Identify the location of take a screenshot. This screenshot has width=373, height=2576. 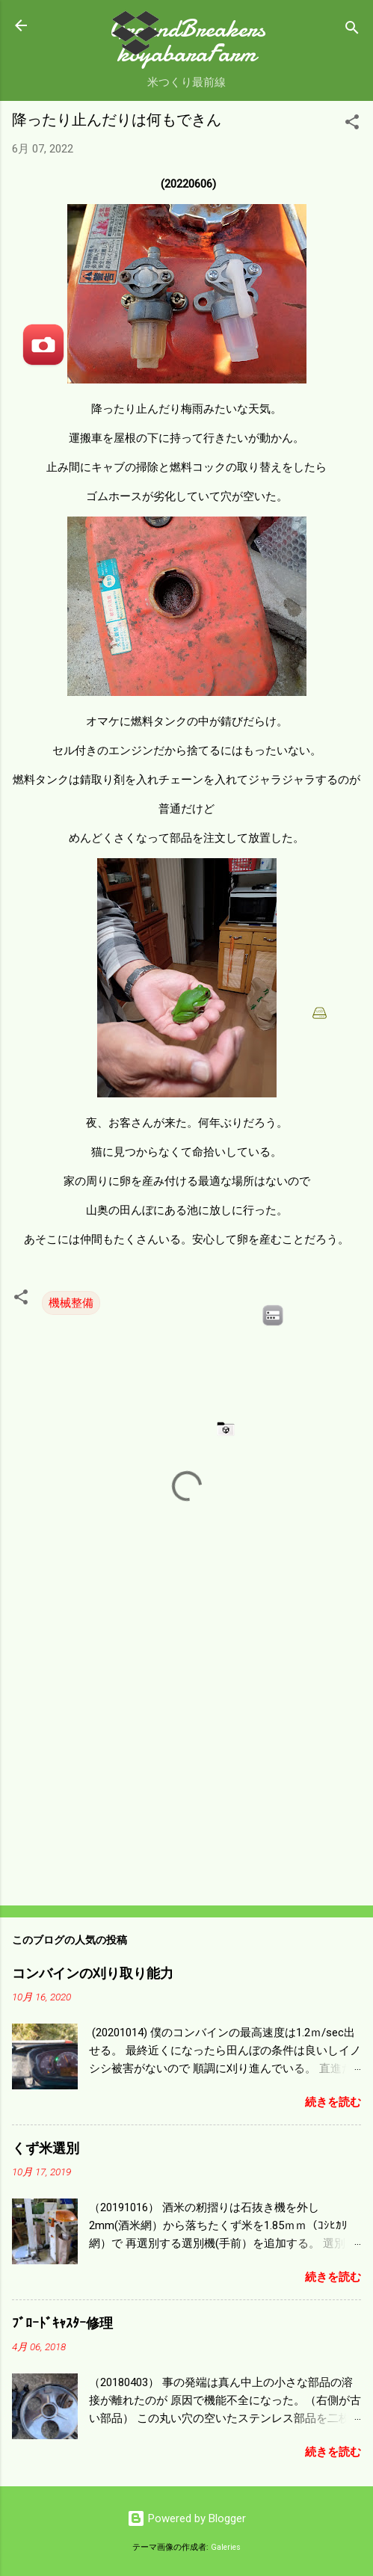
(43, 345).